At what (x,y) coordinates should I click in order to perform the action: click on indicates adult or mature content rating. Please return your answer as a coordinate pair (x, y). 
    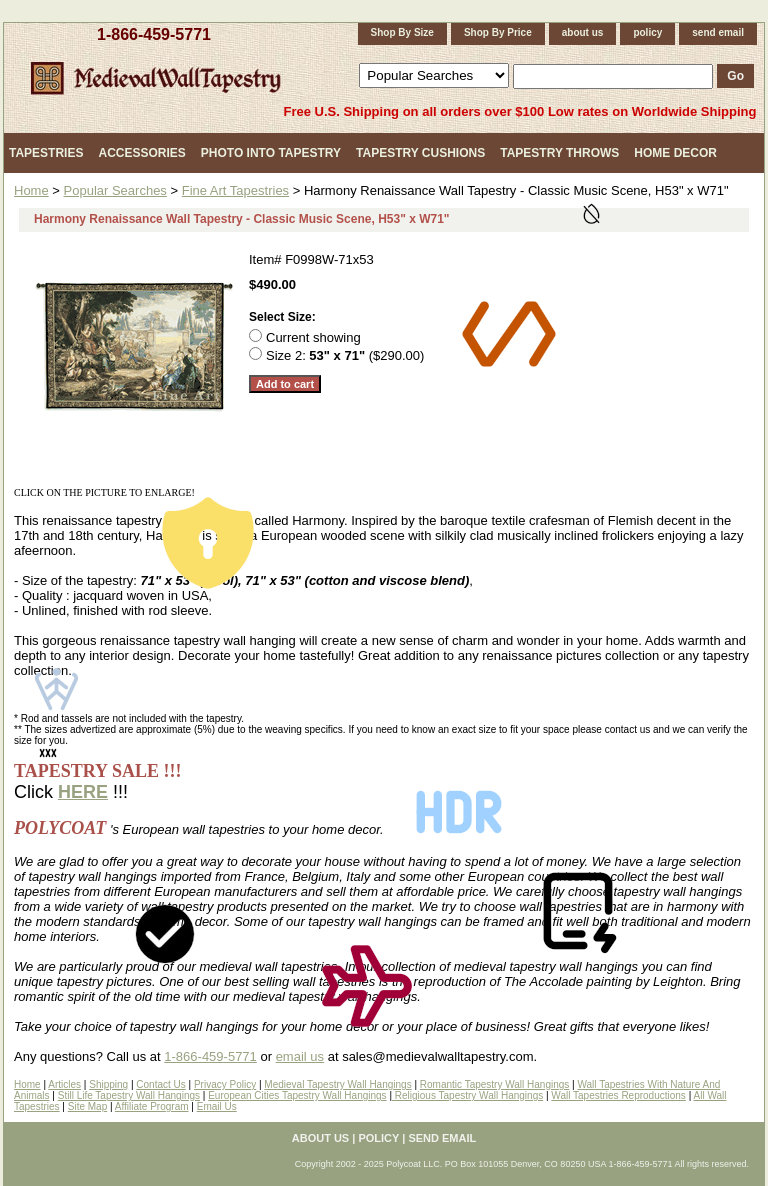
    Looking at the image, I should click on (48, 753).